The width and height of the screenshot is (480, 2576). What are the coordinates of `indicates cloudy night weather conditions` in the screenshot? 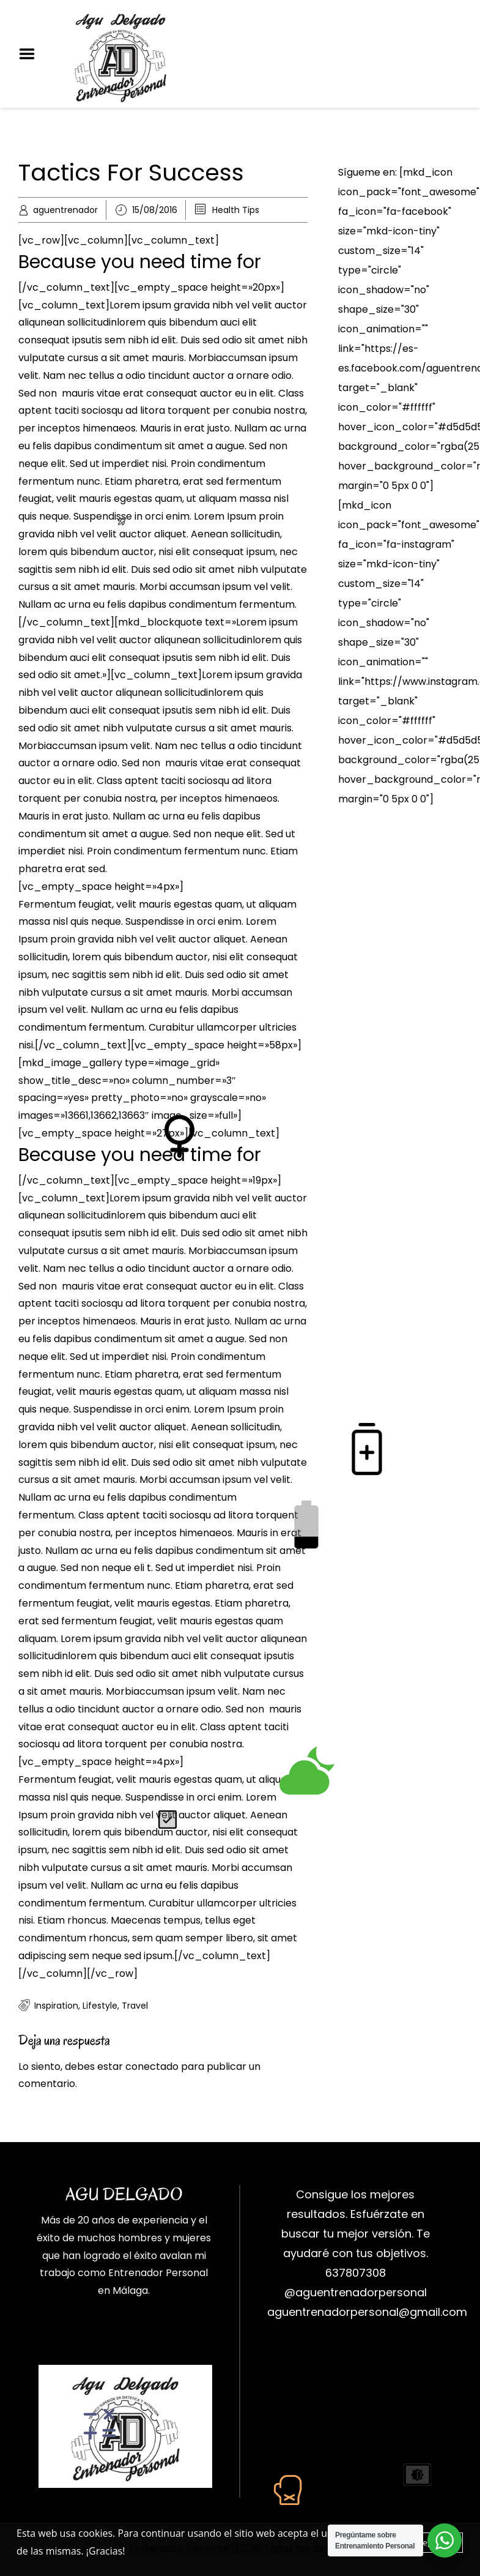 It's located at (307, 1771).